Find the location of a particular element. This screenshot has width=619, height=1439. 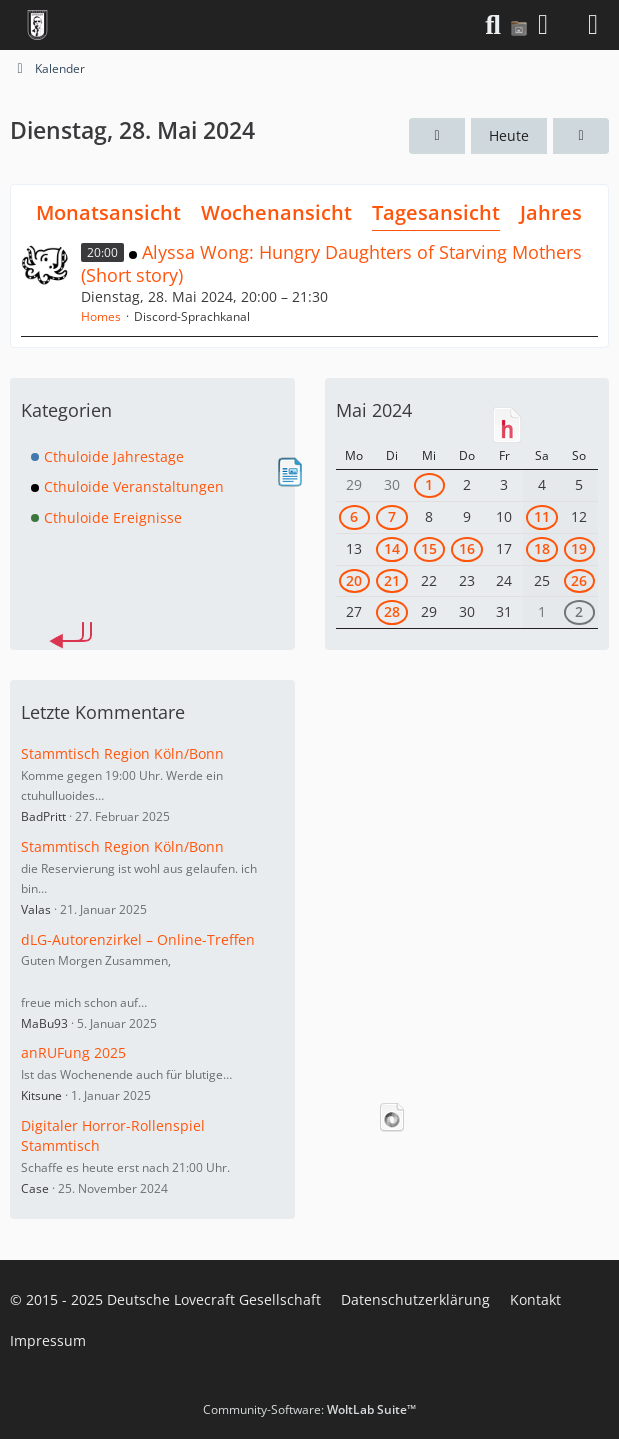

c/c++ header file is located at coordinates (507, 425).